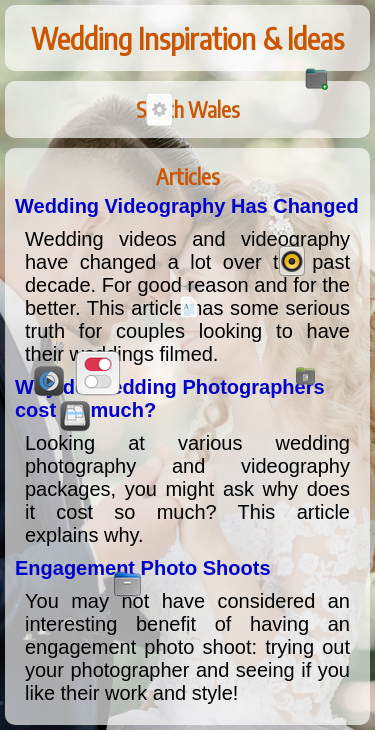 Image resolution: width=375 pixels, height=730 pixels. I want to click on open gnome tweaks to customize system settings, so click(98, 373).